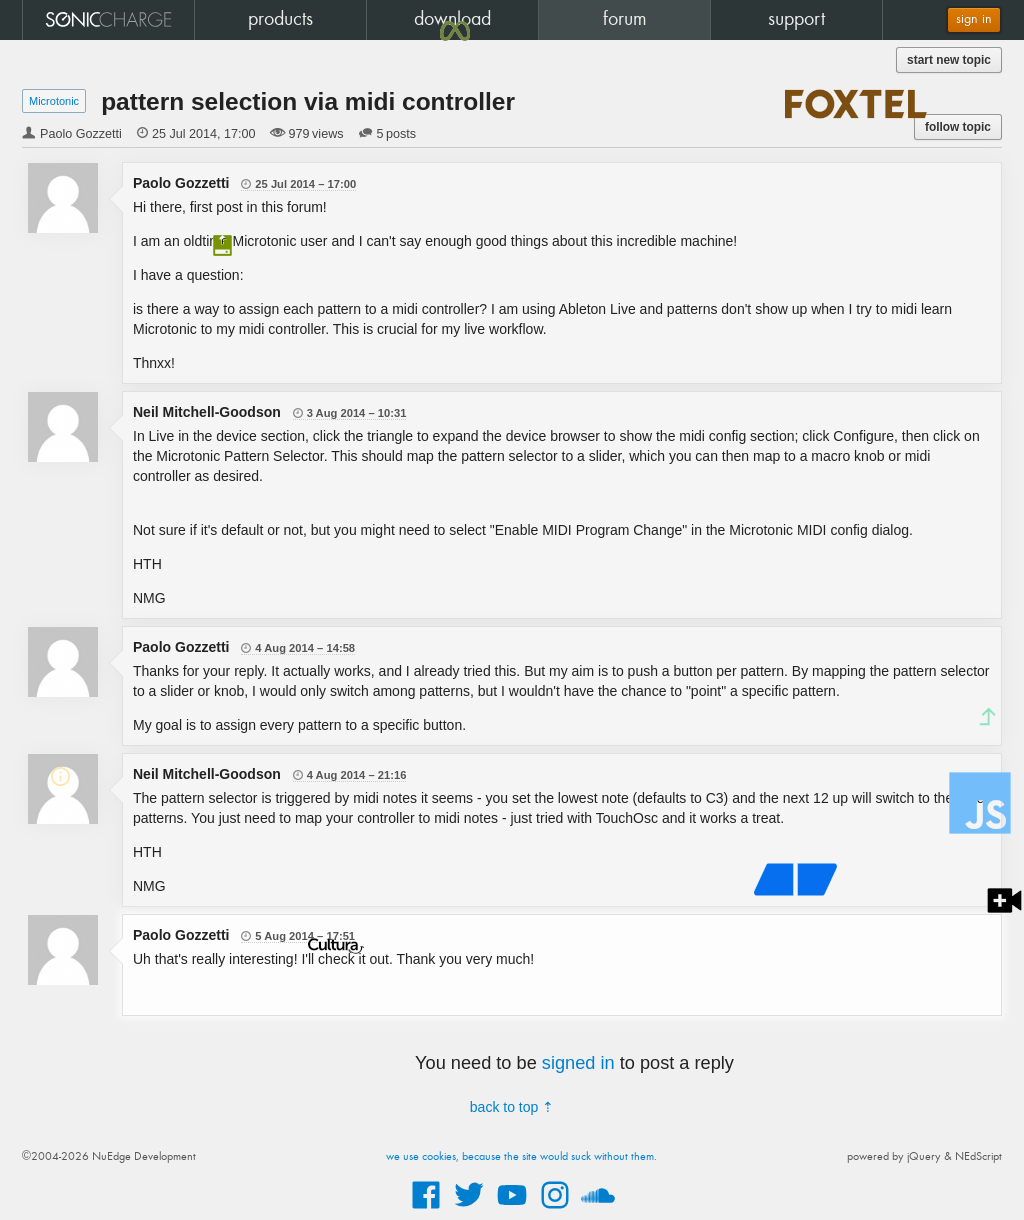 This screenshot has width=1024, height=1220. I want to click on Meta company logo, so click(455, 31).